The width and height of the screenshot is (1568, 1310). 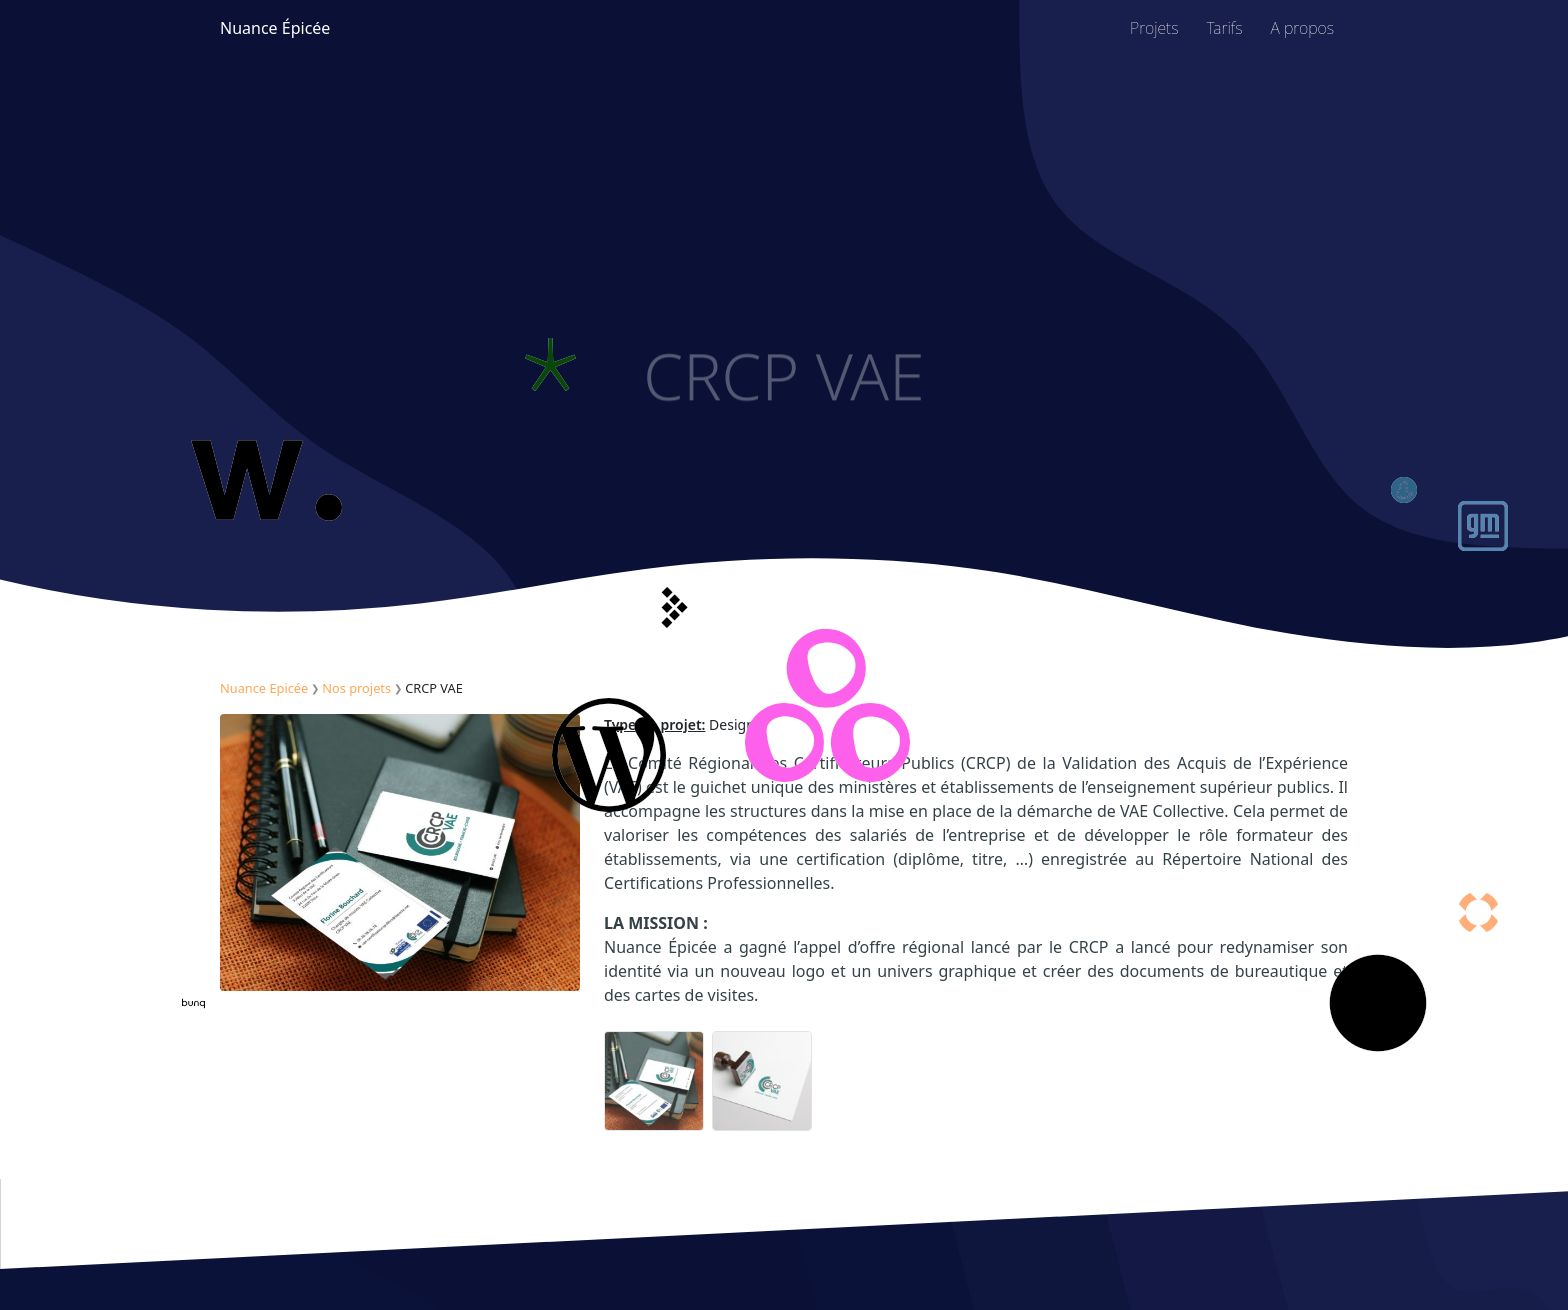 What do you see at coordinates (193, 1003) in the screenshot?
I see `open the bunq banking app` at bounding box center [193, 1003].